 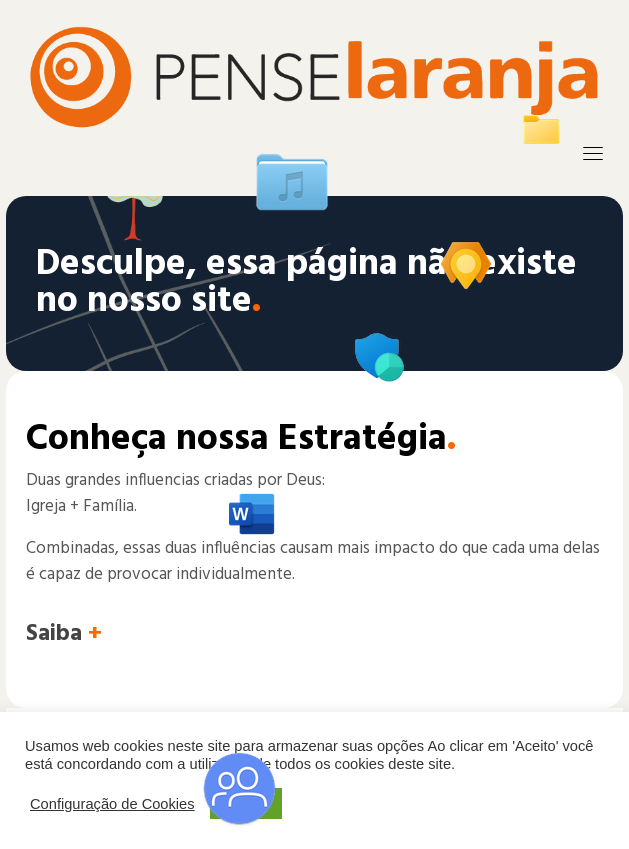 I want to click on view security status or protection settings, so click(x=379, y=357).